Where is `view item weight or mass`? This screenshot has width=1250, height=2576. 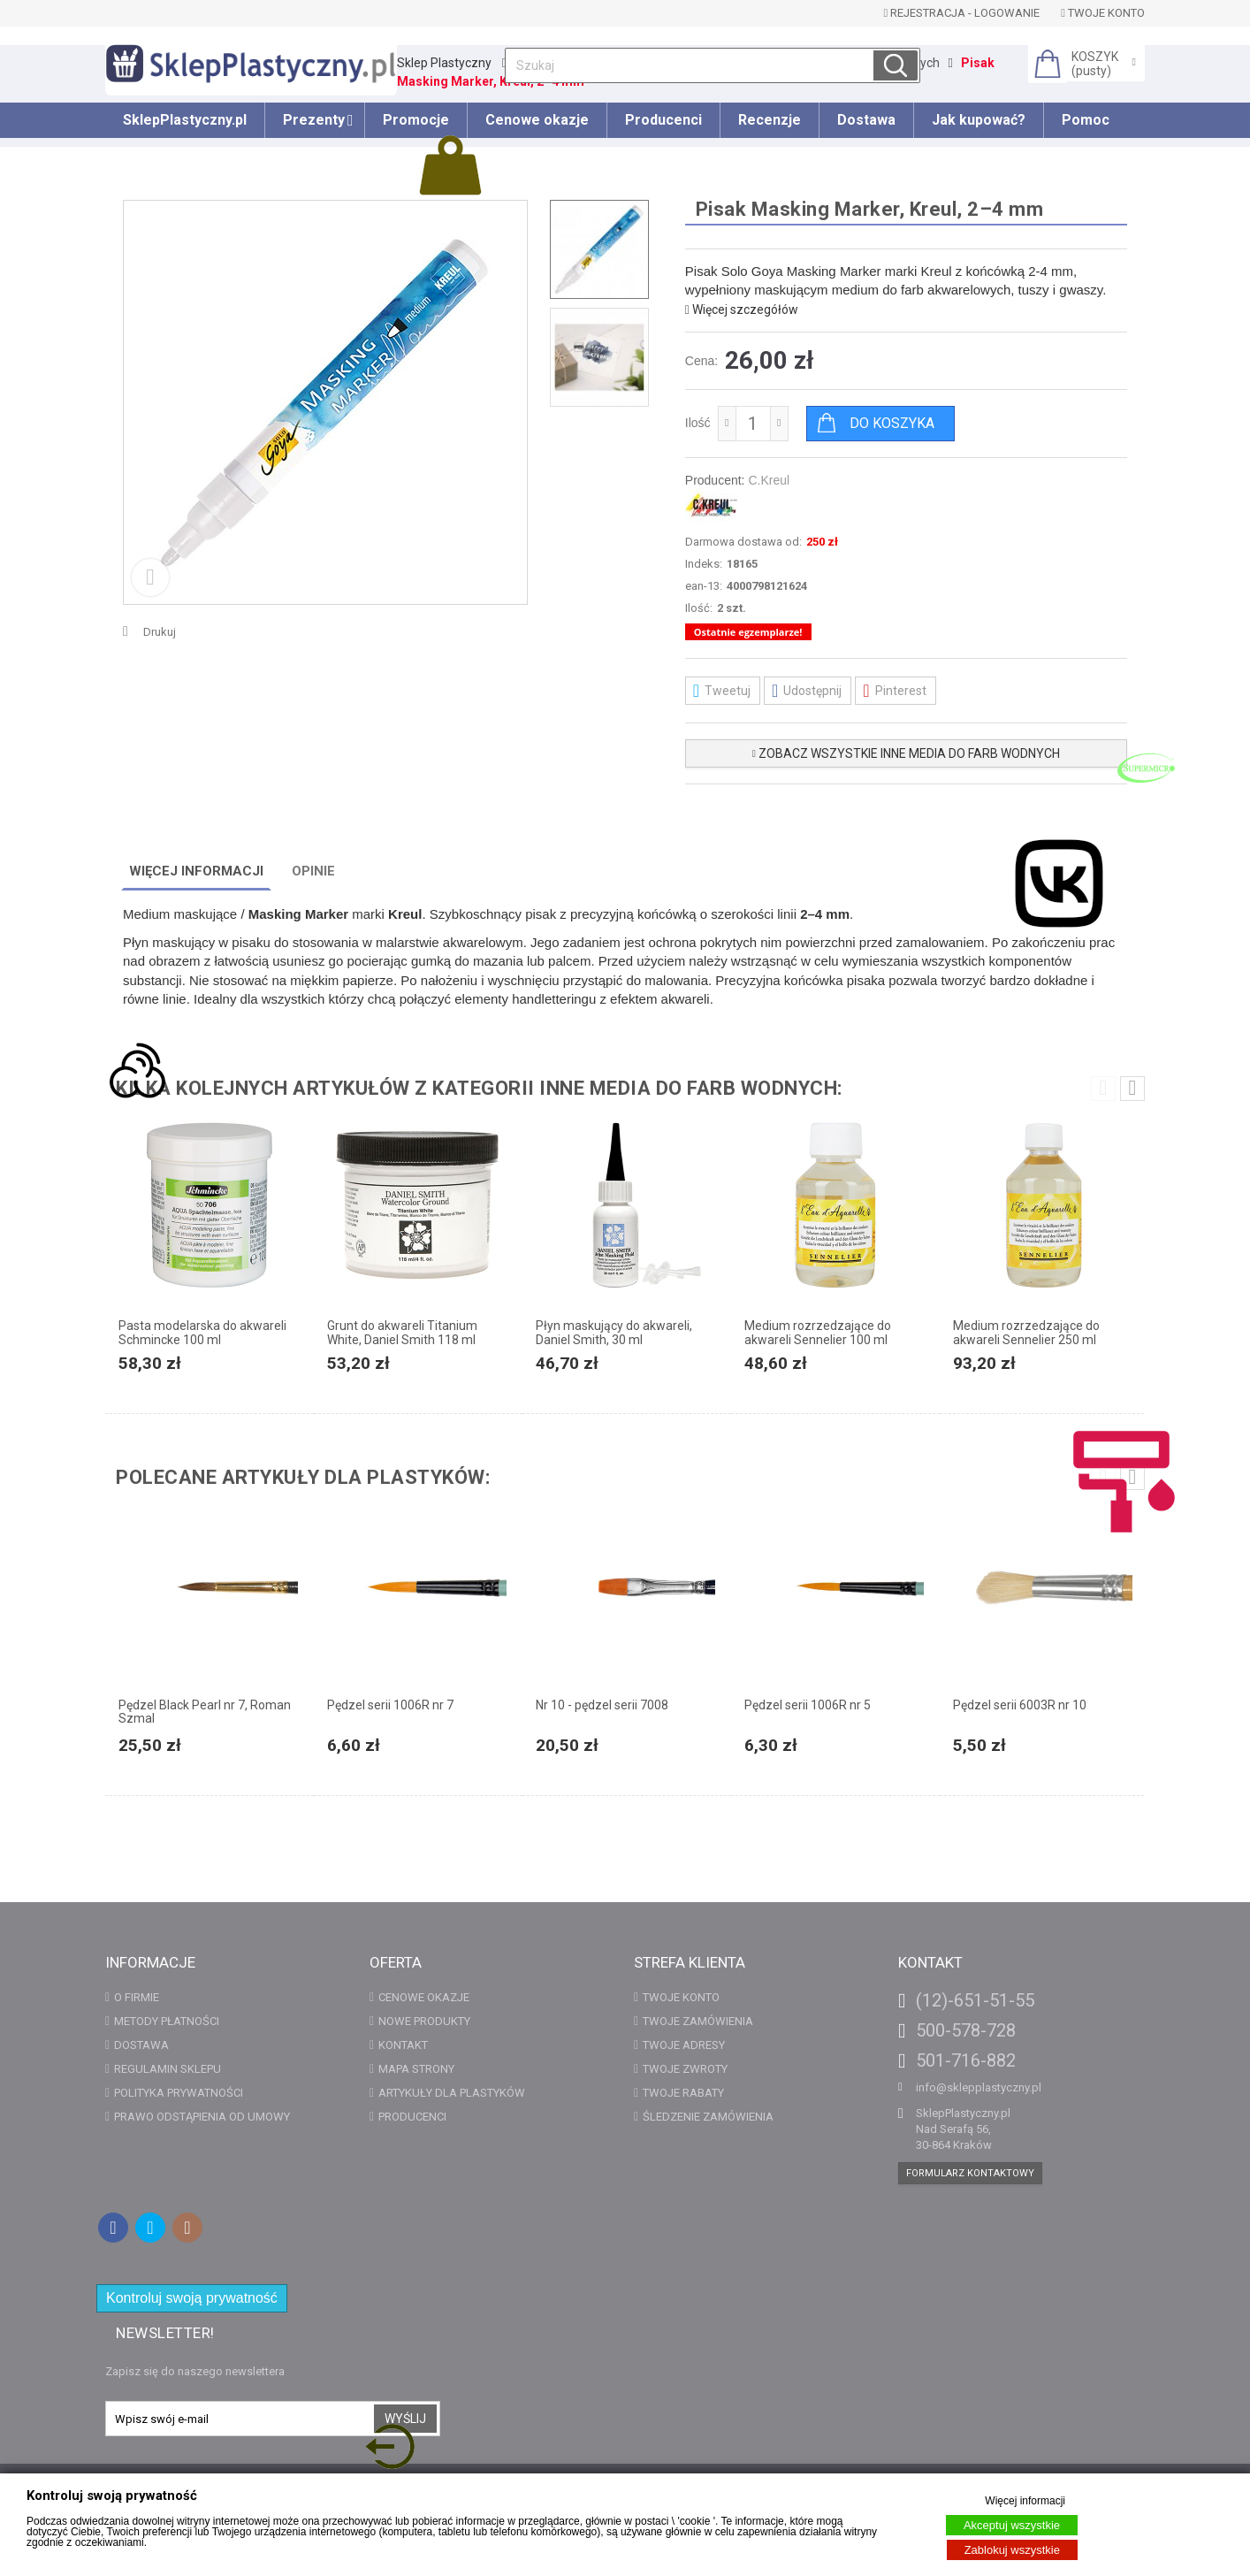
view item weight or mass is located at coordinates (450, 166).